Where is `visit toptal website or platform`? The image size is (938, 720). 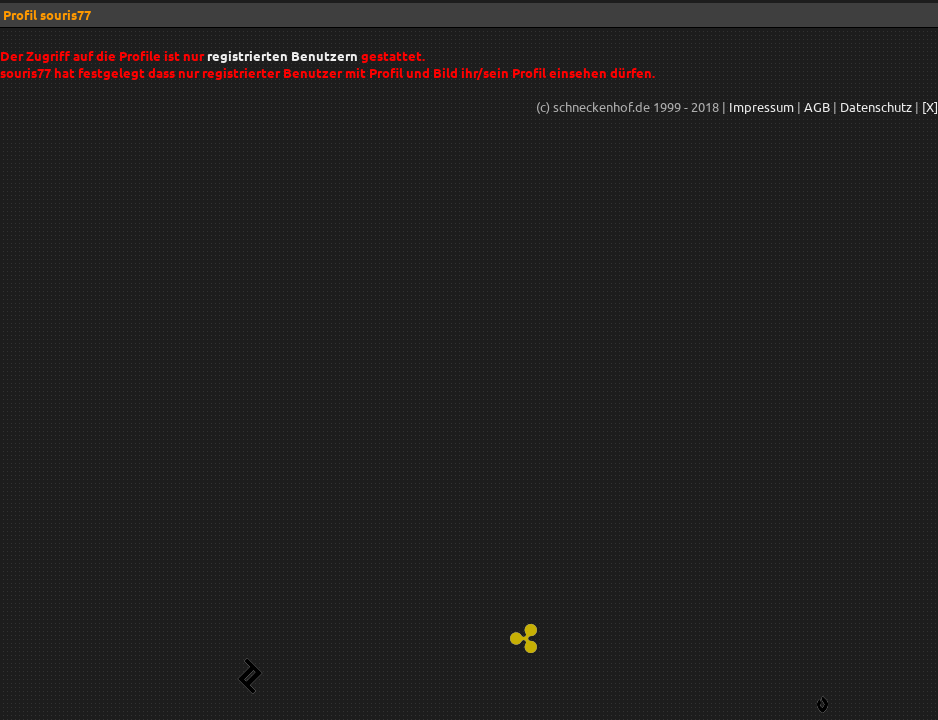 visit toptal website or platform is located at coordinates (250, 676).